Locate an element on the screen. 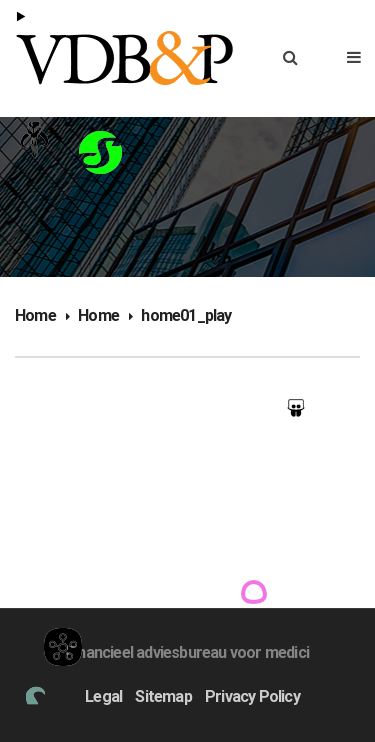  open OctoPrint 3D printer management interface is located at coordinates (35, 695).